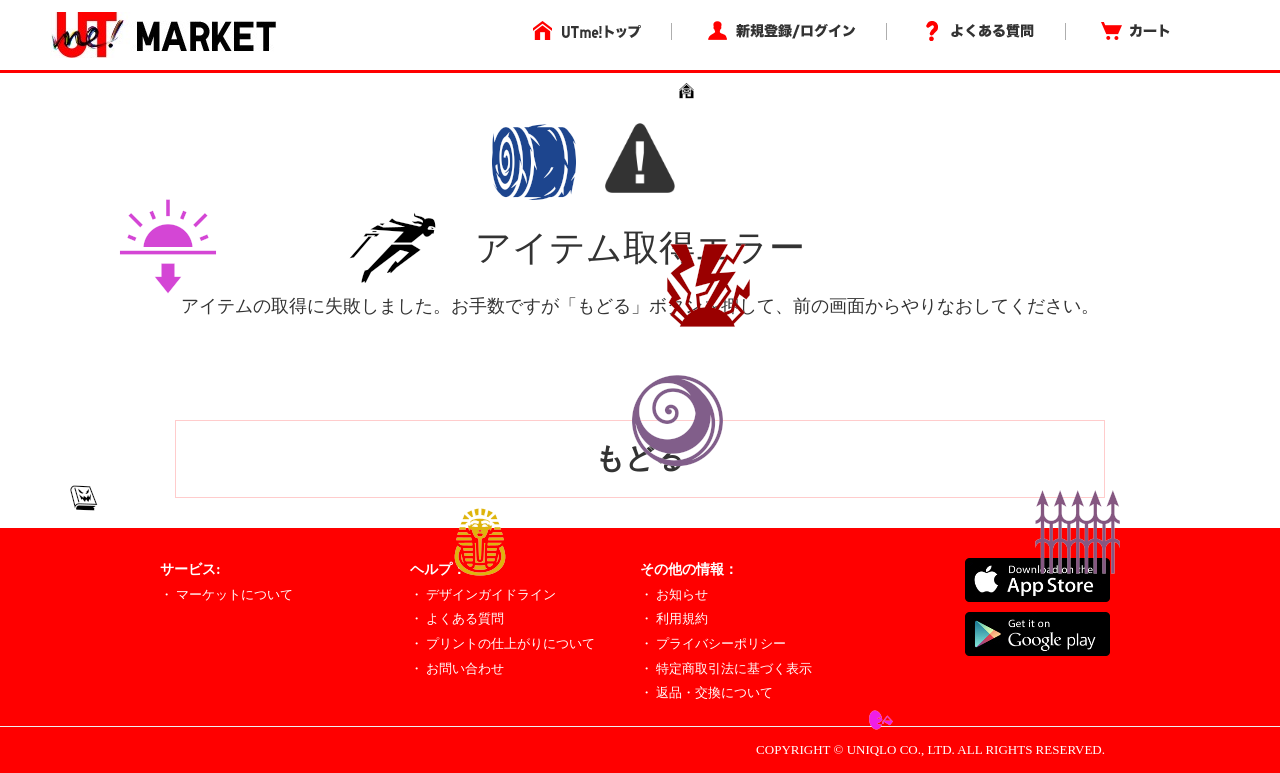 Image resolution: width=1280 pixels, height=773 pixels. I want to click on indicates a speed or agility-based game mode, so click(392, 248).